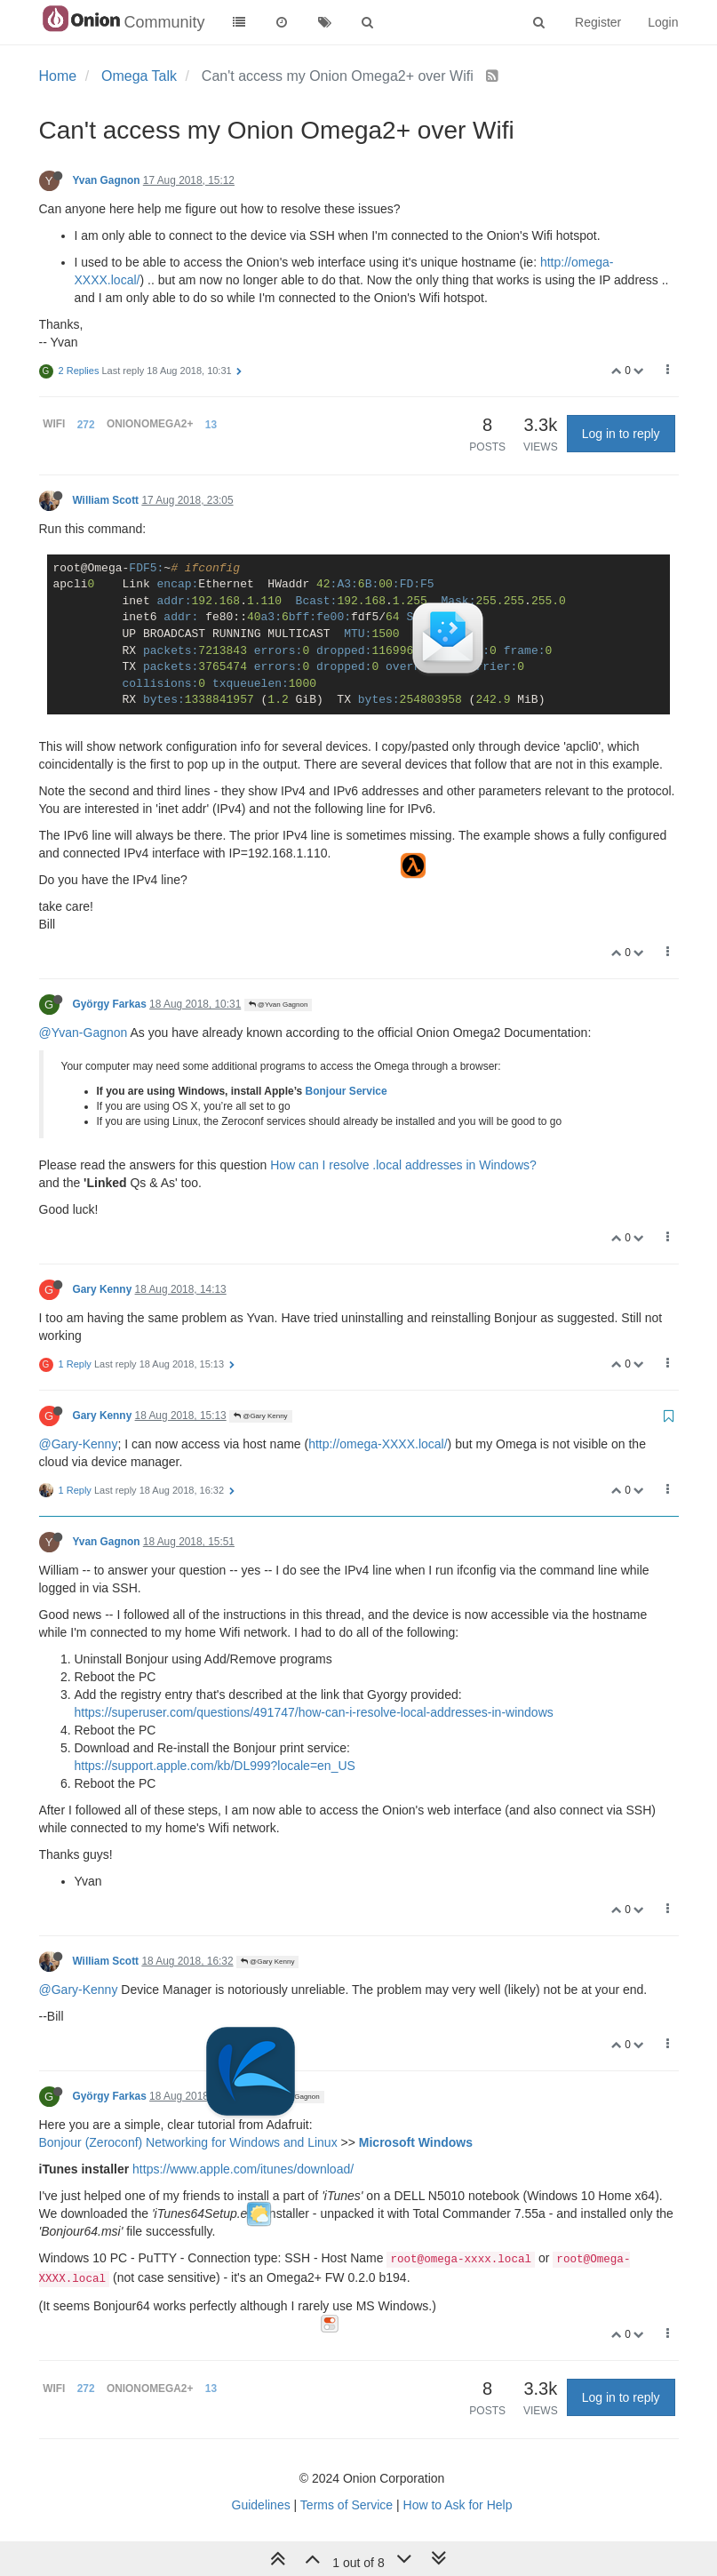 The height and width of the screenshot is (2576, 717). What do you see at coordinates (448, 638) in the screenshot?
I see `open sieve mail filter editor` at bounding box center [448, 638].